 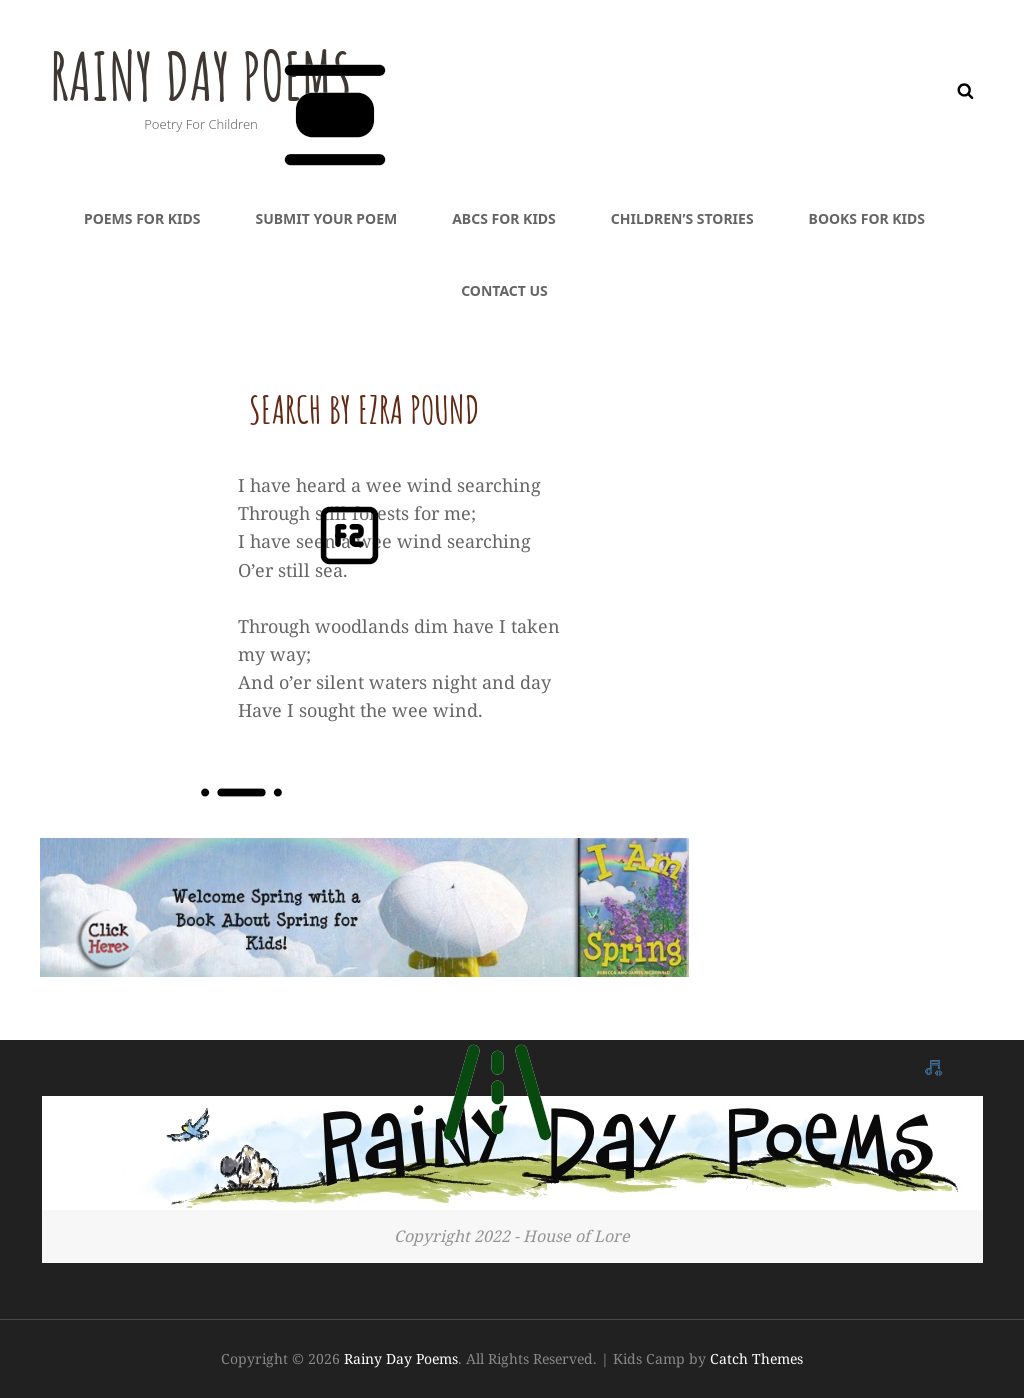 What do you see at coordinates (241, 792) in the screenshot?
I see `insert a horizontal divider between content sections` at bounding box center [241, 792].